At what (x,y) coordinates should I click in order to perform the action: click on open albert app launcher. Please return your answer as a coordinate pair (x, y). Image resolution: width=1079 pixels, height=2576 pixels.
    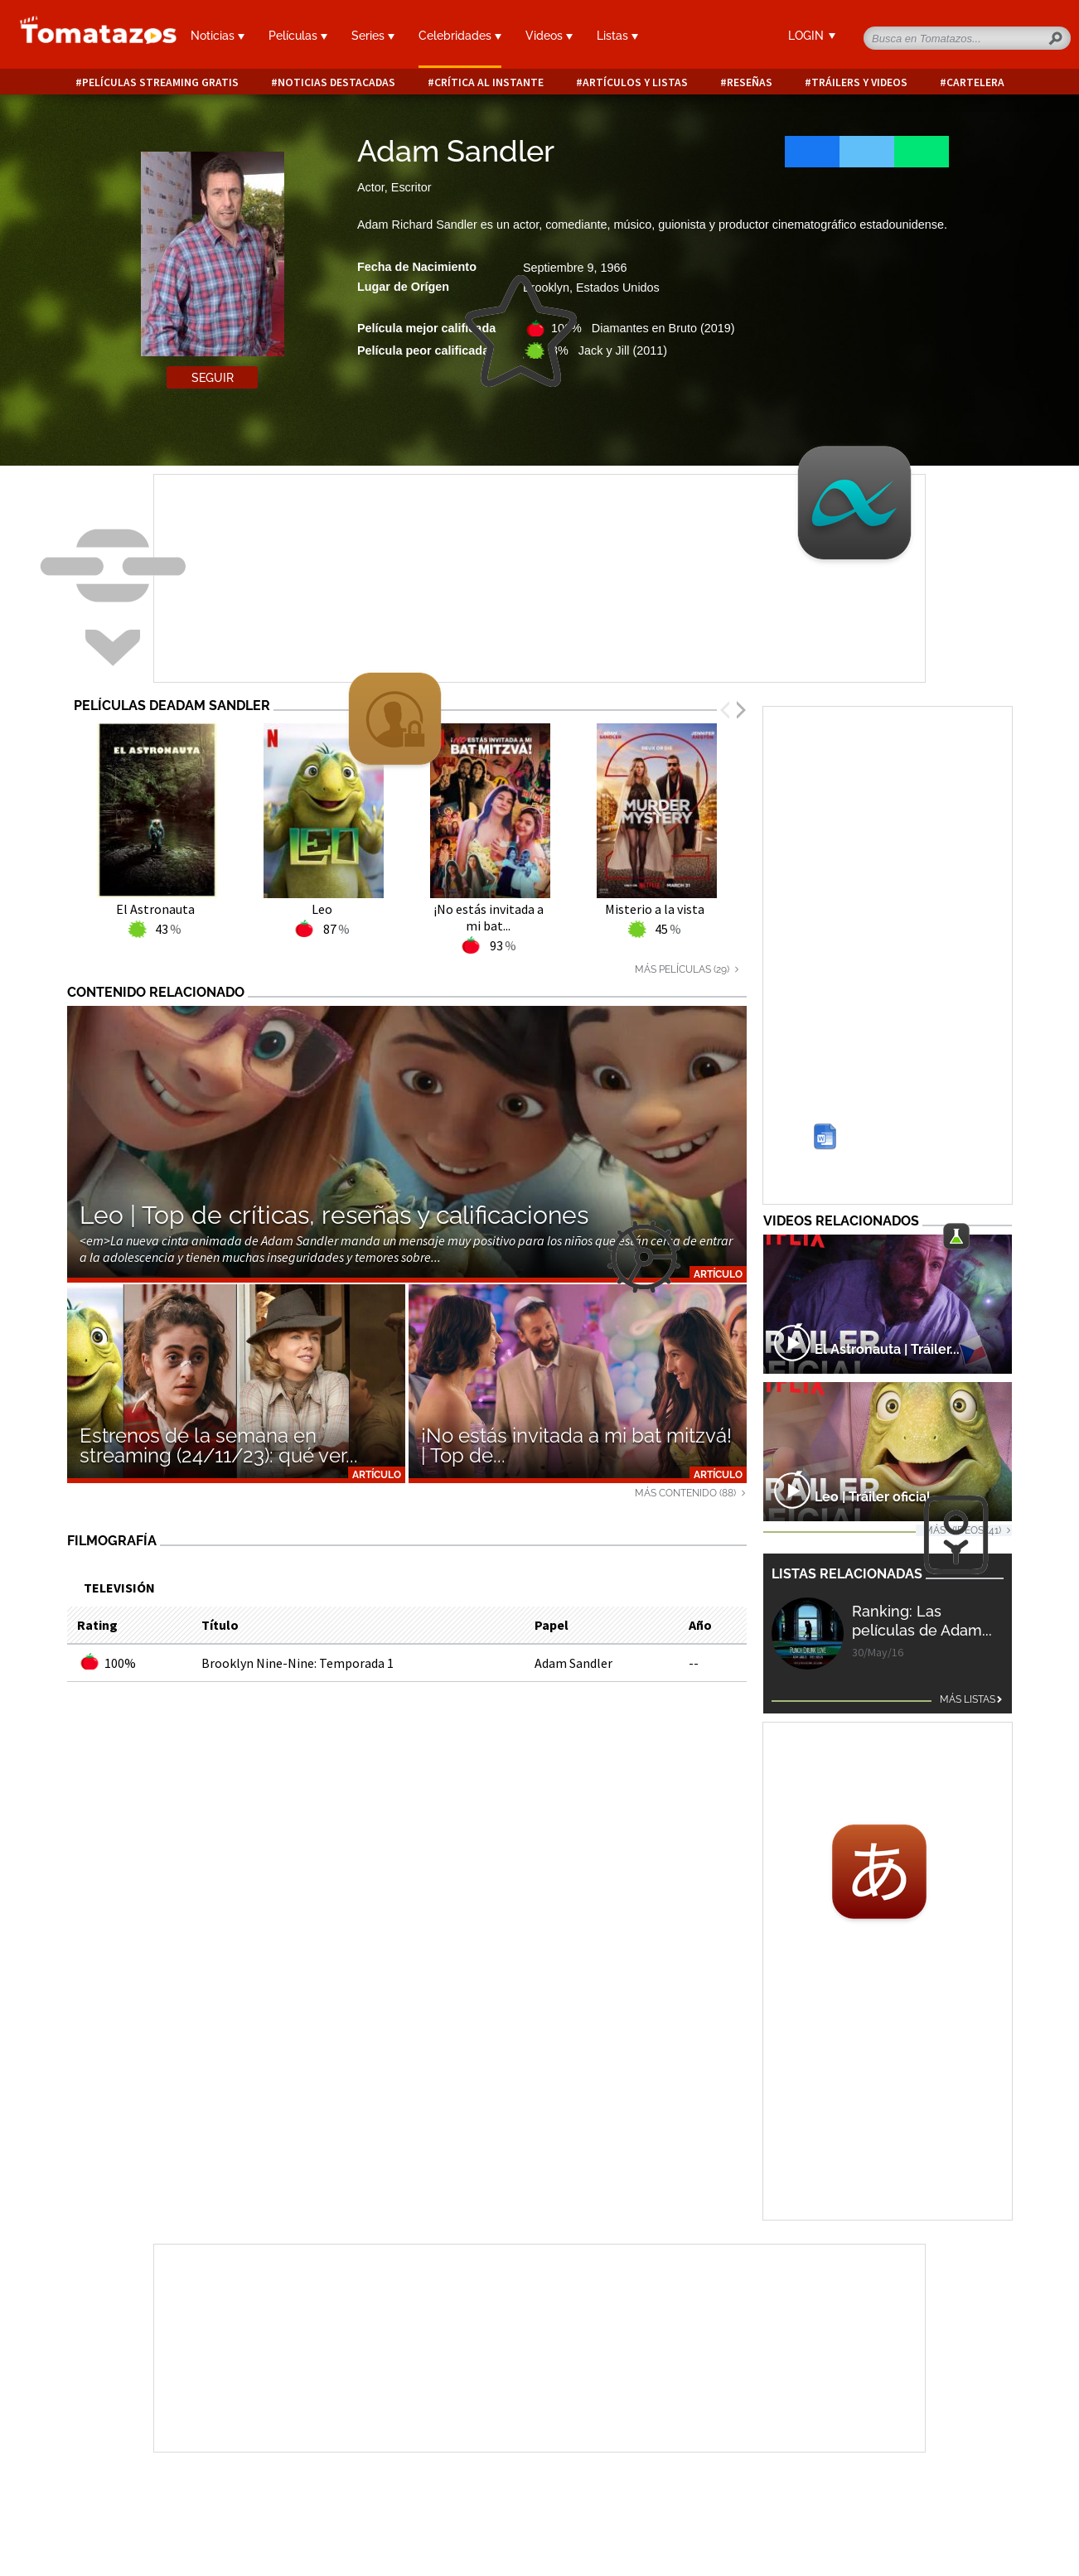
    Looking at the image, I should click on (854, 503).